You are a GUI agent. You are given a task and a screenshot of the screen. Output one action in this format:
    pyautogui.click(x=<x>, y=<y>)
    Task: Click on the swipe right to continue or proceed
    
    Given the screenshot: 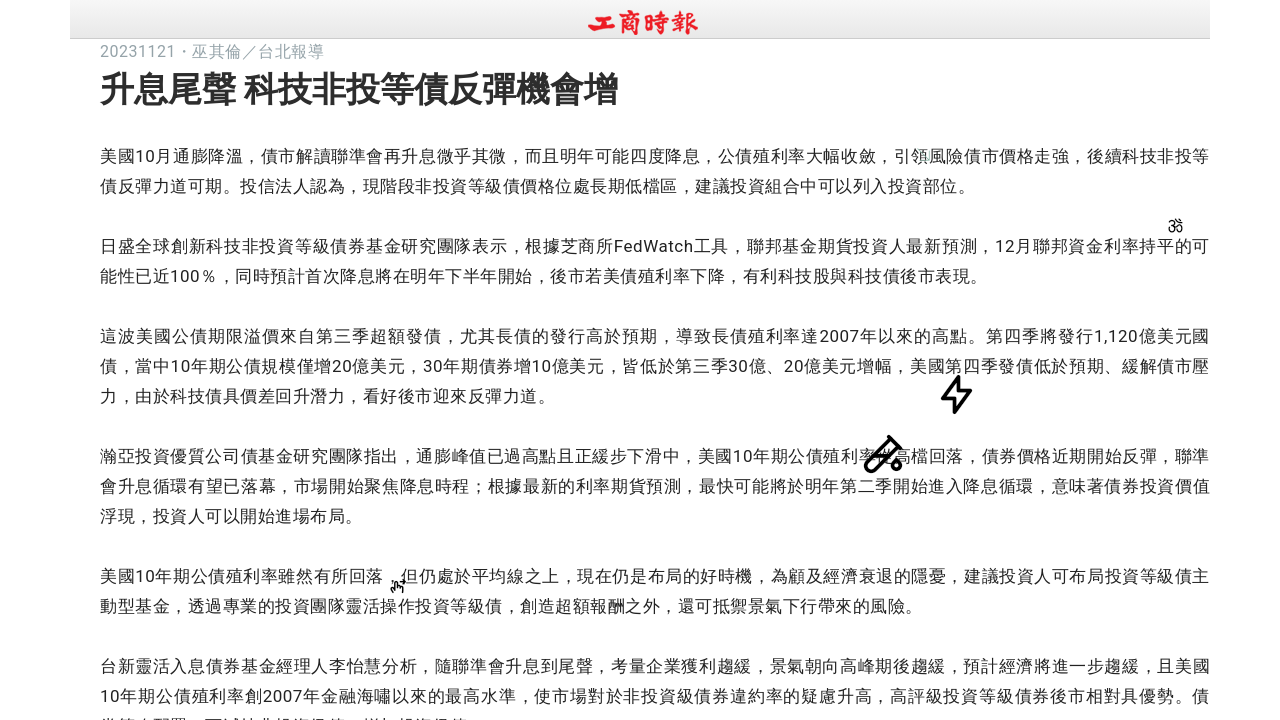 What is the action you would take?
    pyautogui.click(x=397, y=586)
    